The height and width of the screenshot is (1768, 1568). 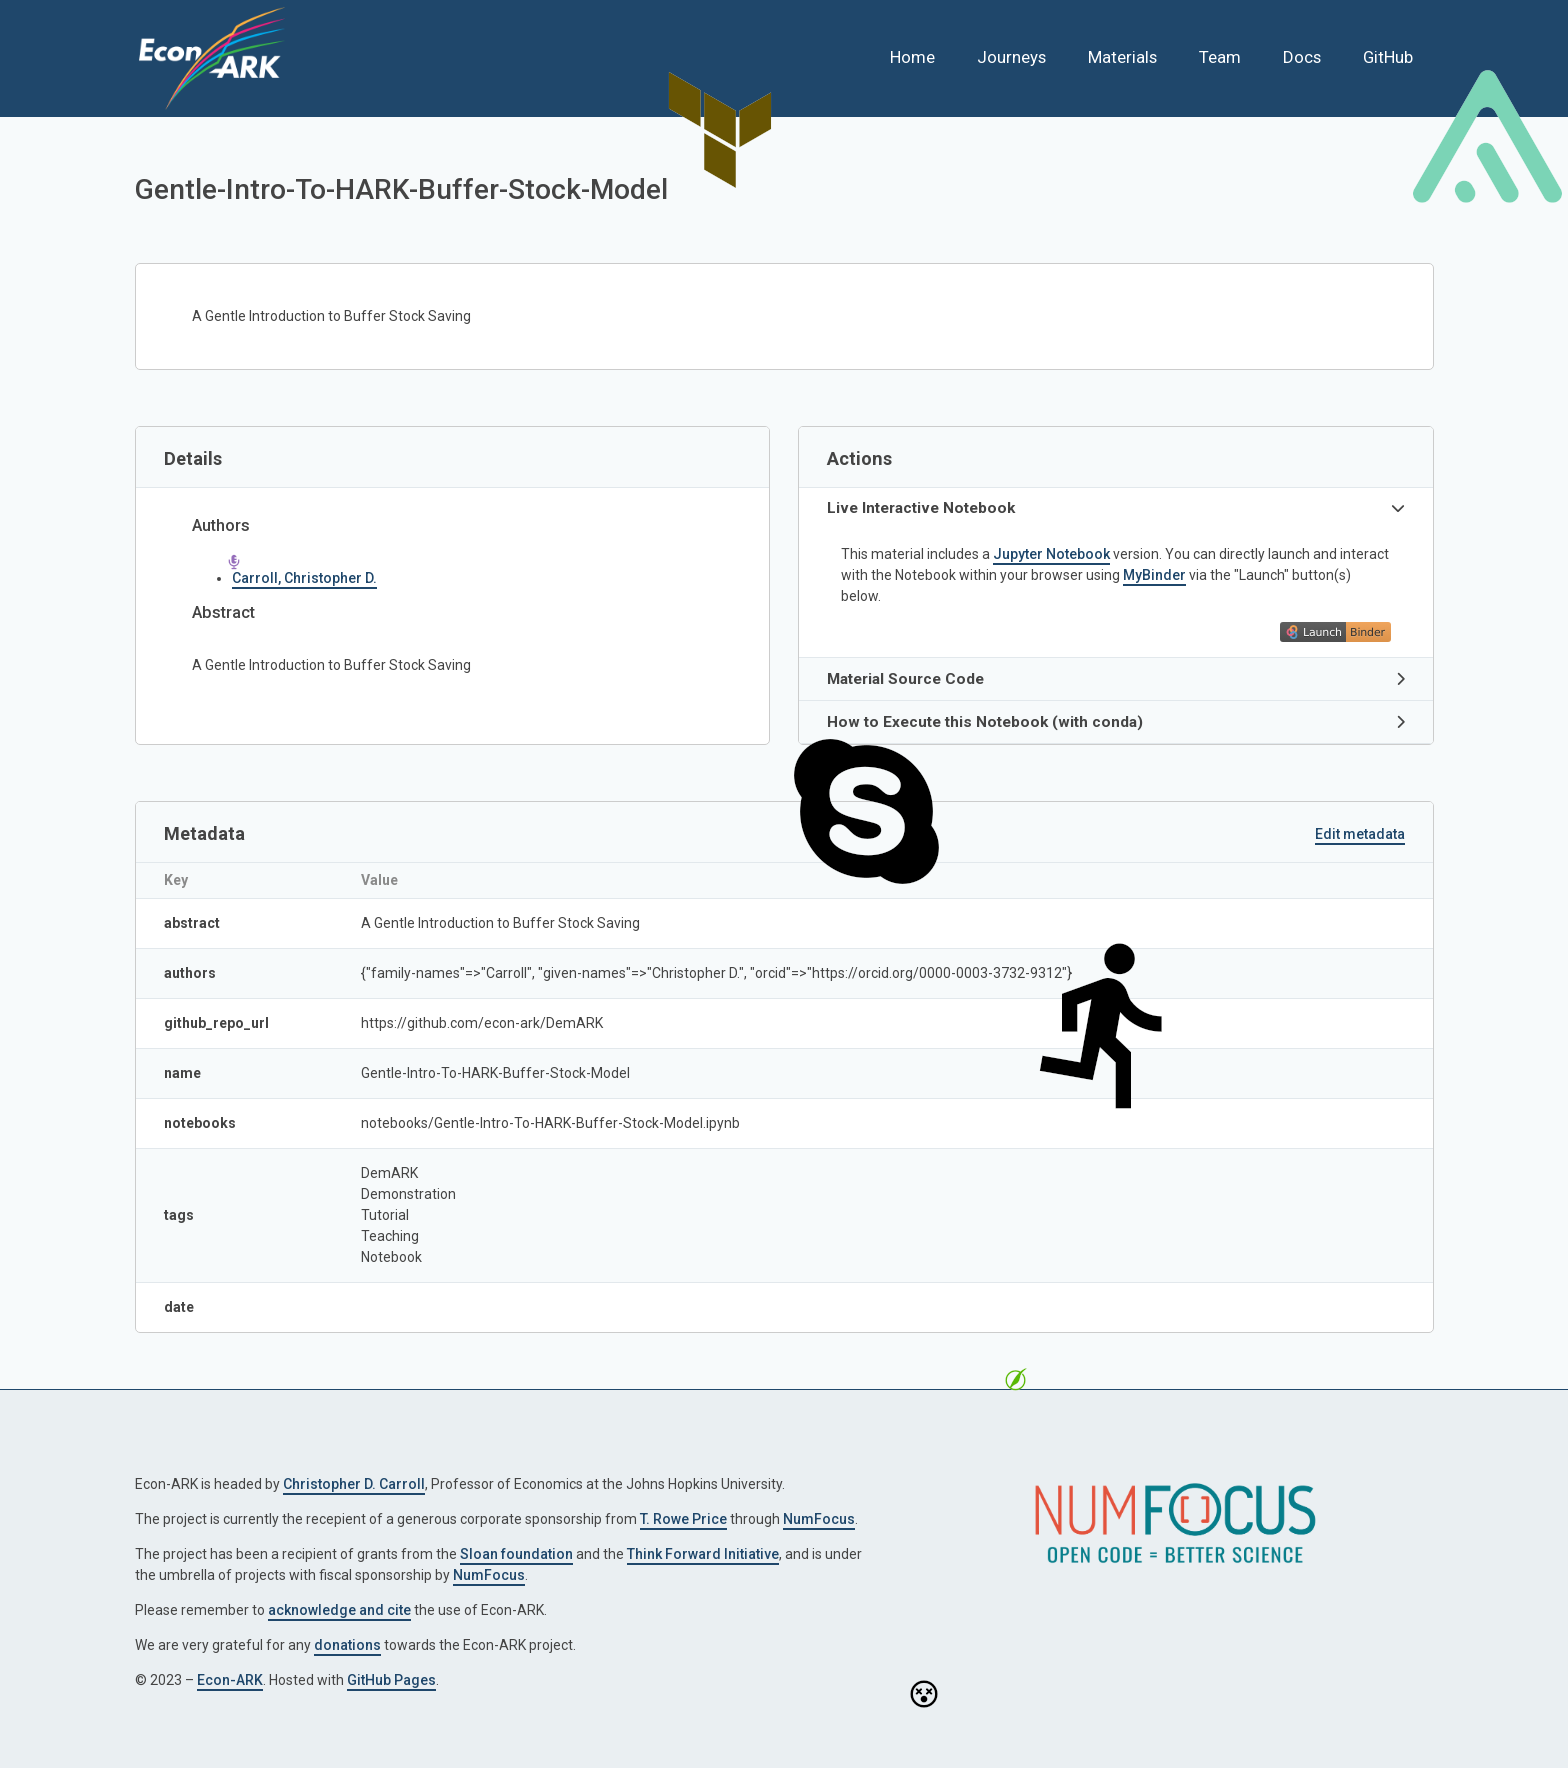 What do you see at coordinates (1015, 1379) in the screenshot?
I see `pied piper company logo` at bounding box center [1015, 1379].